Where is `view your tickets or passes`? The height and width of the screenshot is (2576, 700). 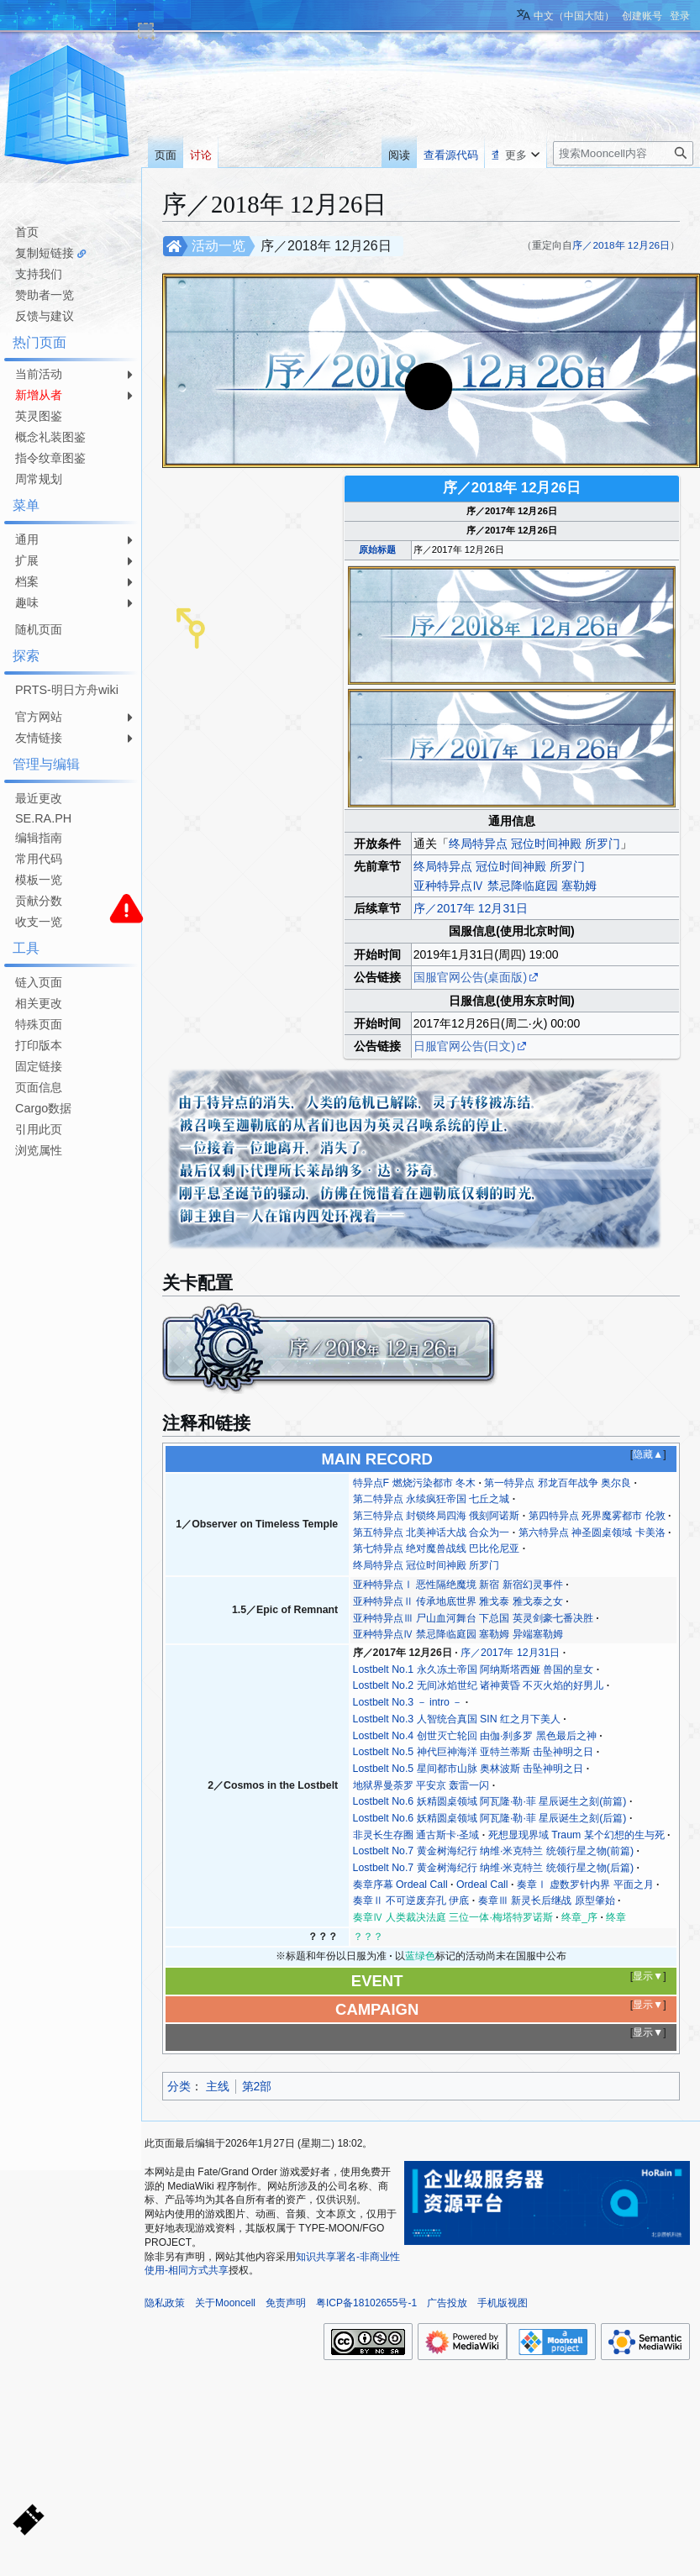 view your tickets or passes is located at coordinates (29, 2520).